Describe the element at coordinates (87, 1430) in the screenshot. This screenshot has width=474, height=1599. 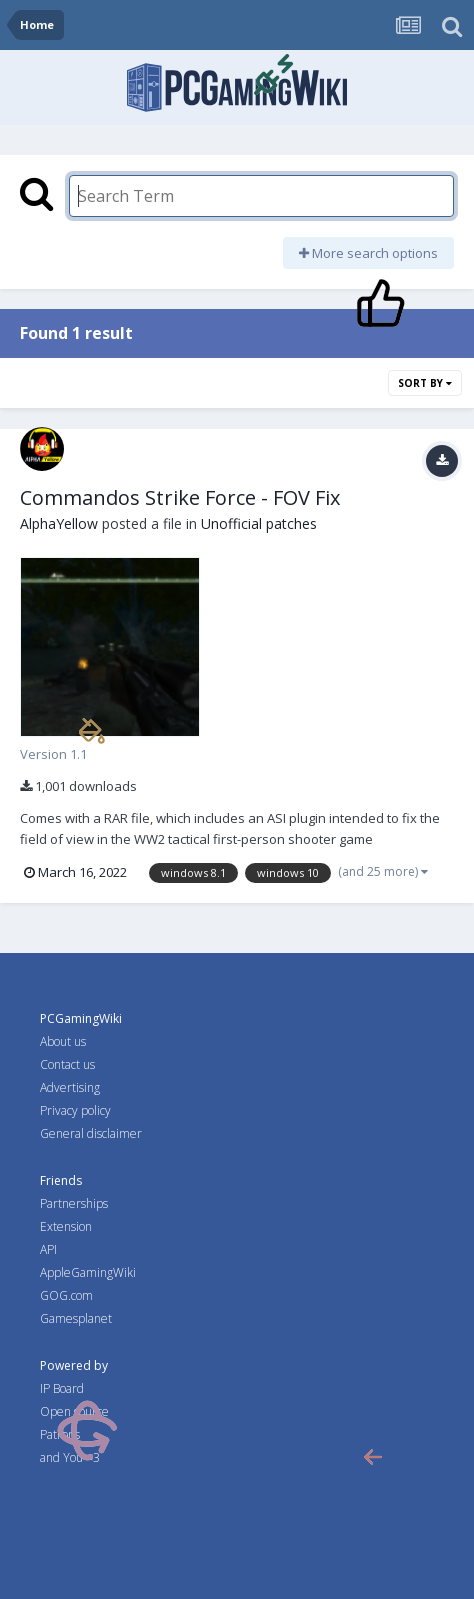
I see `rotate object in 3D space` at that location.